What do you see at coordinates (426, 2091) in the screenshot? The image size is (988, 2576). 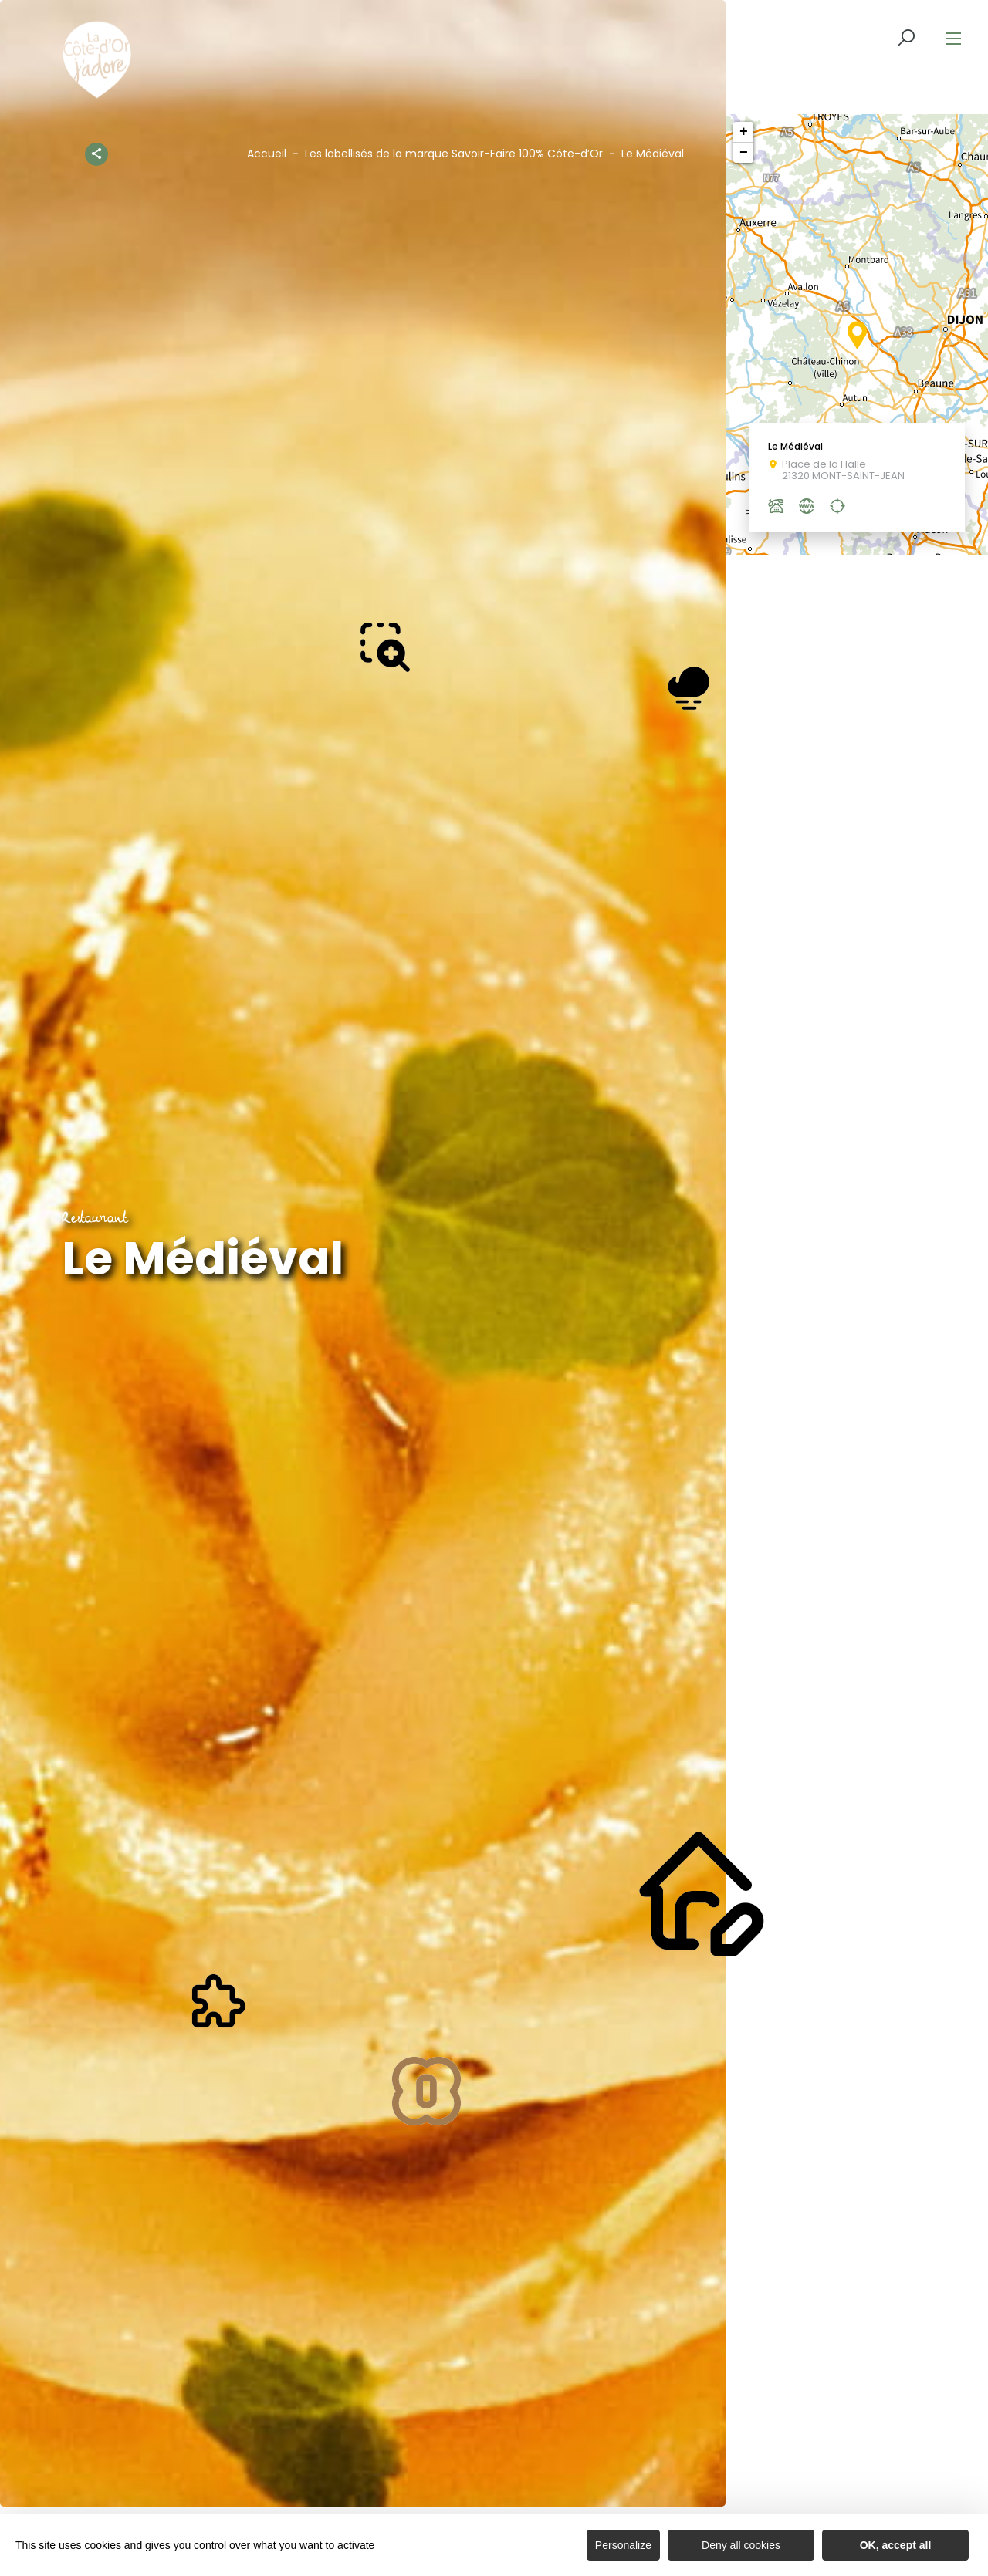 I see `open the Amie calendar app` at bounding box center [426, 2091].